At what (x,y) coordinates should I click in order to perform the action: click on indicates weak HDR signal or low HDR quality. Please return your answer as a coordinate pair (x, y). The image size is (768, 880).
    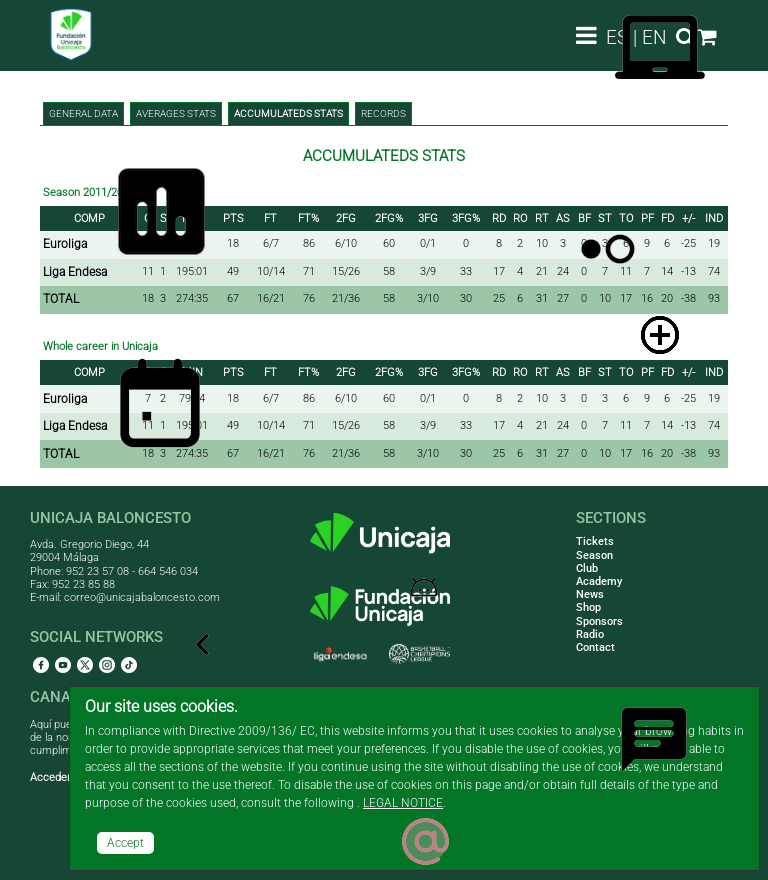
    Looking at the image, I should click on (608, 249).